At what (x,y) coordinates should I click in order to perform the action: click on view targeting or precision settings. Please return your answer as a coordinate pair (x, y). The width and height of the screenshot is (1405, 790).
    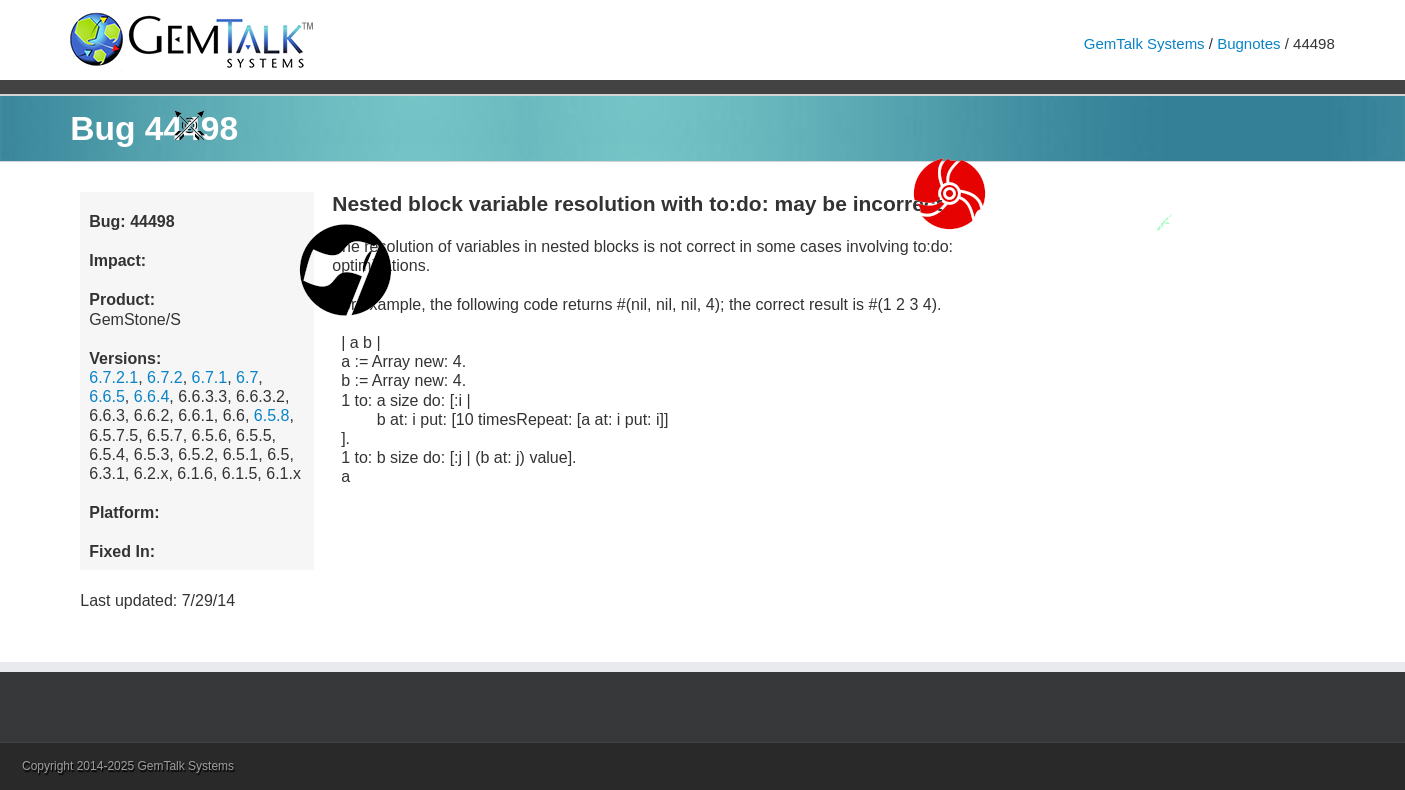
    Looking at the image, I should click on (189, 125).